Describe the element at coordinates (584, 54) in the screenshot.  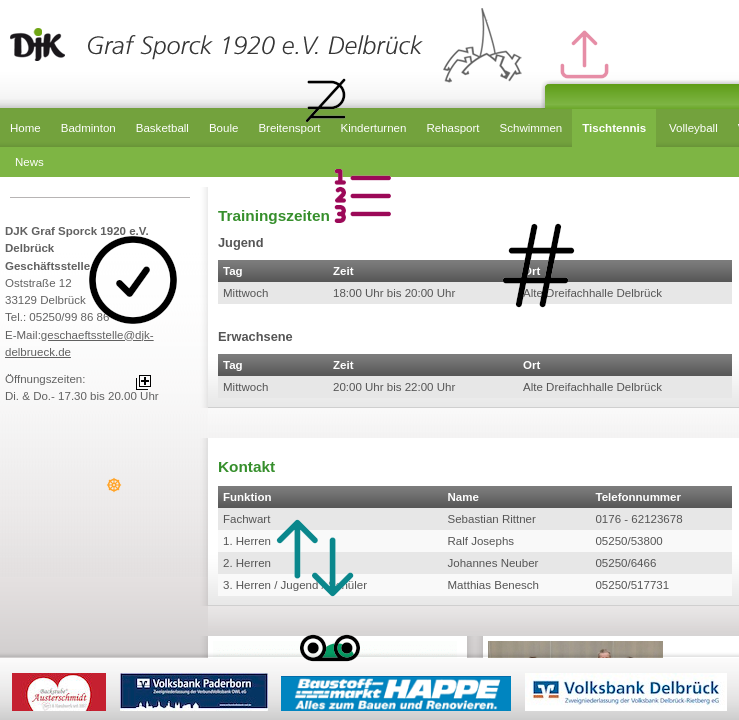
I see `upload a file or document` at that location.